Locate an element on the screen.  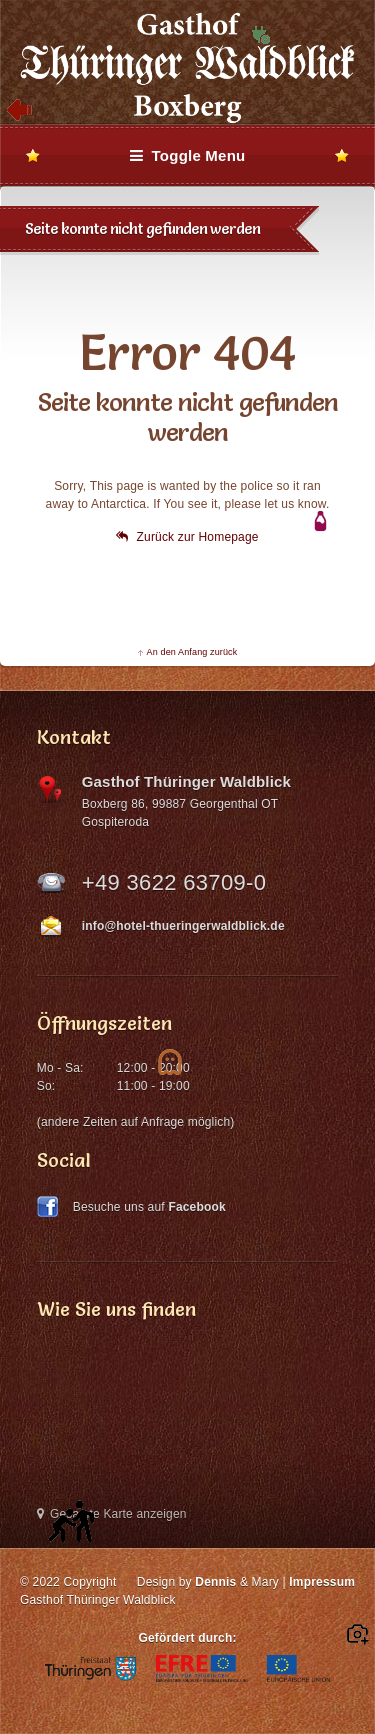
indicates successful connection or power status is located at coordinates (260, 35).